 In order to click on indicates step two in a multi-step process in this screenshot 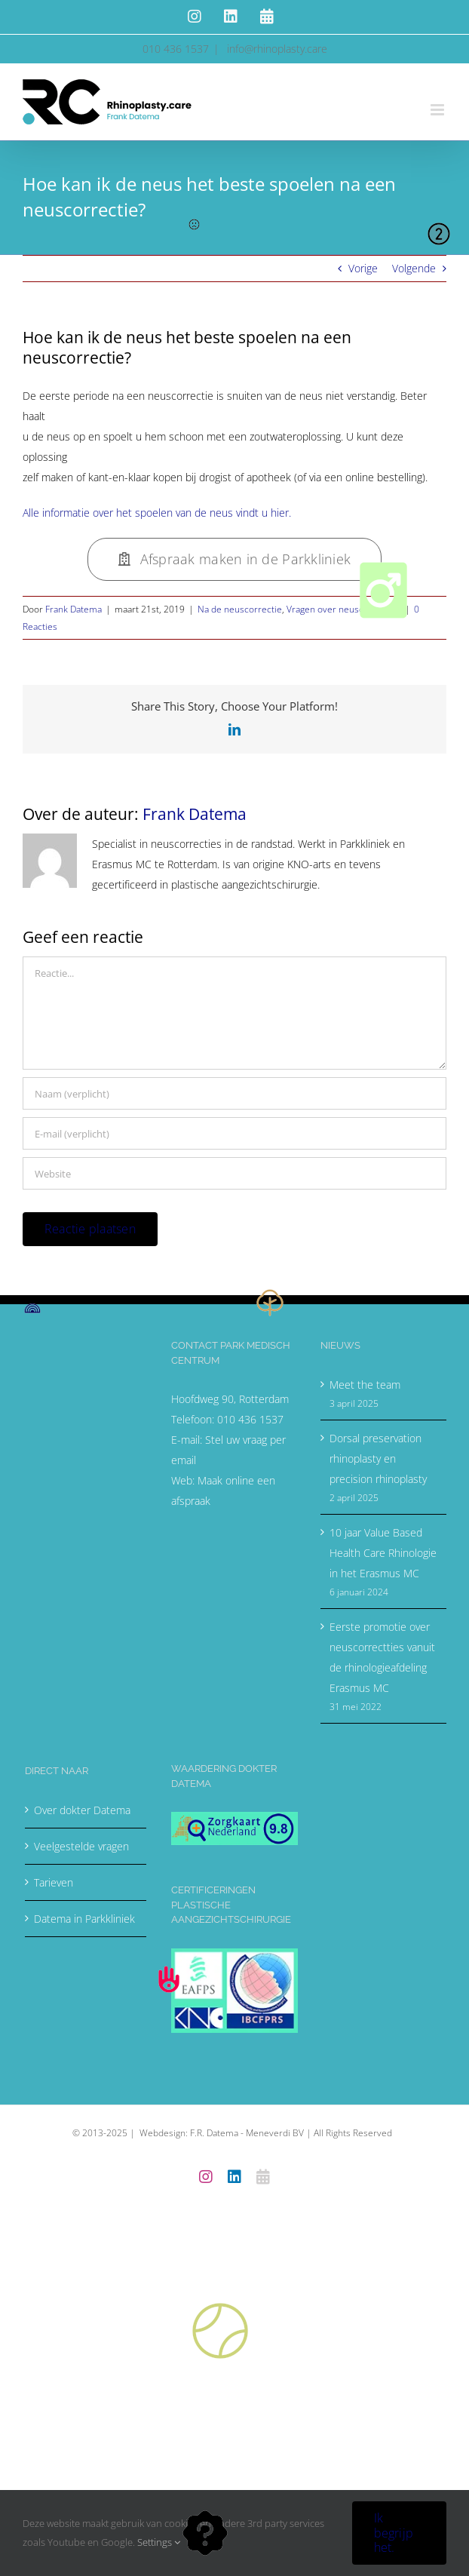, I will do `click(439, 234)`.